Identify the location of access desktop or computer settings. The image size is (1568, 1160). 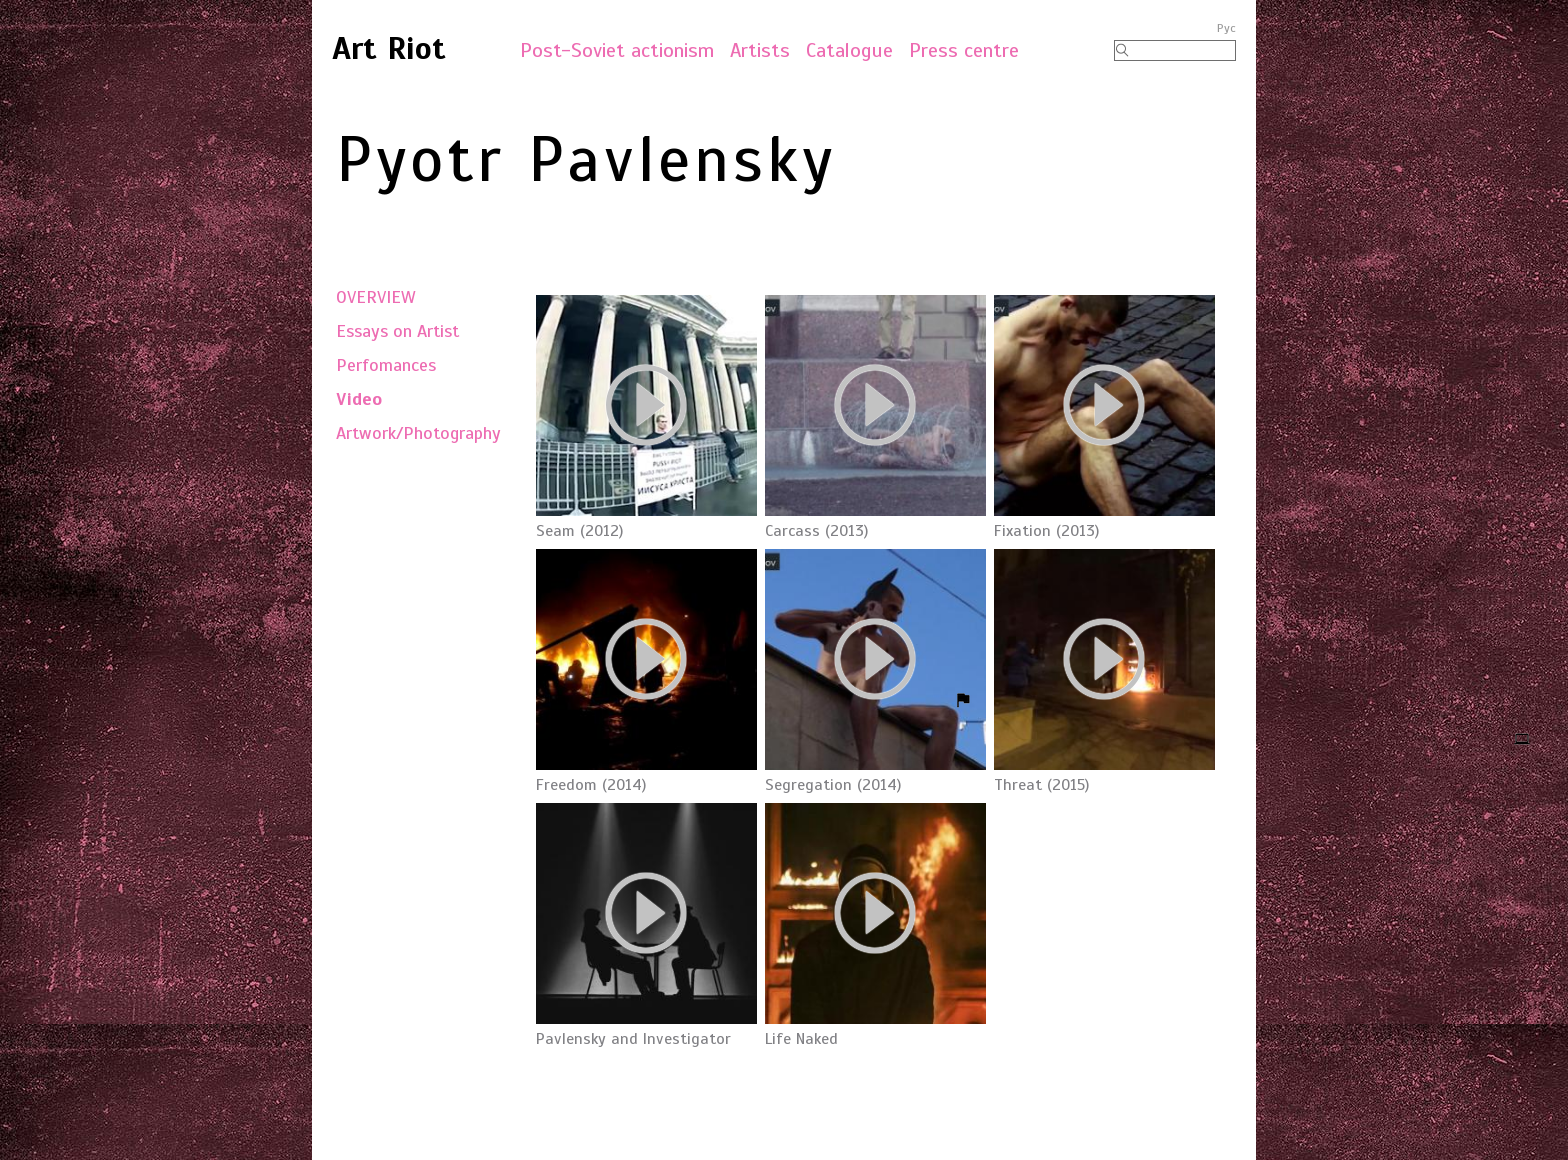
(1522, 739).